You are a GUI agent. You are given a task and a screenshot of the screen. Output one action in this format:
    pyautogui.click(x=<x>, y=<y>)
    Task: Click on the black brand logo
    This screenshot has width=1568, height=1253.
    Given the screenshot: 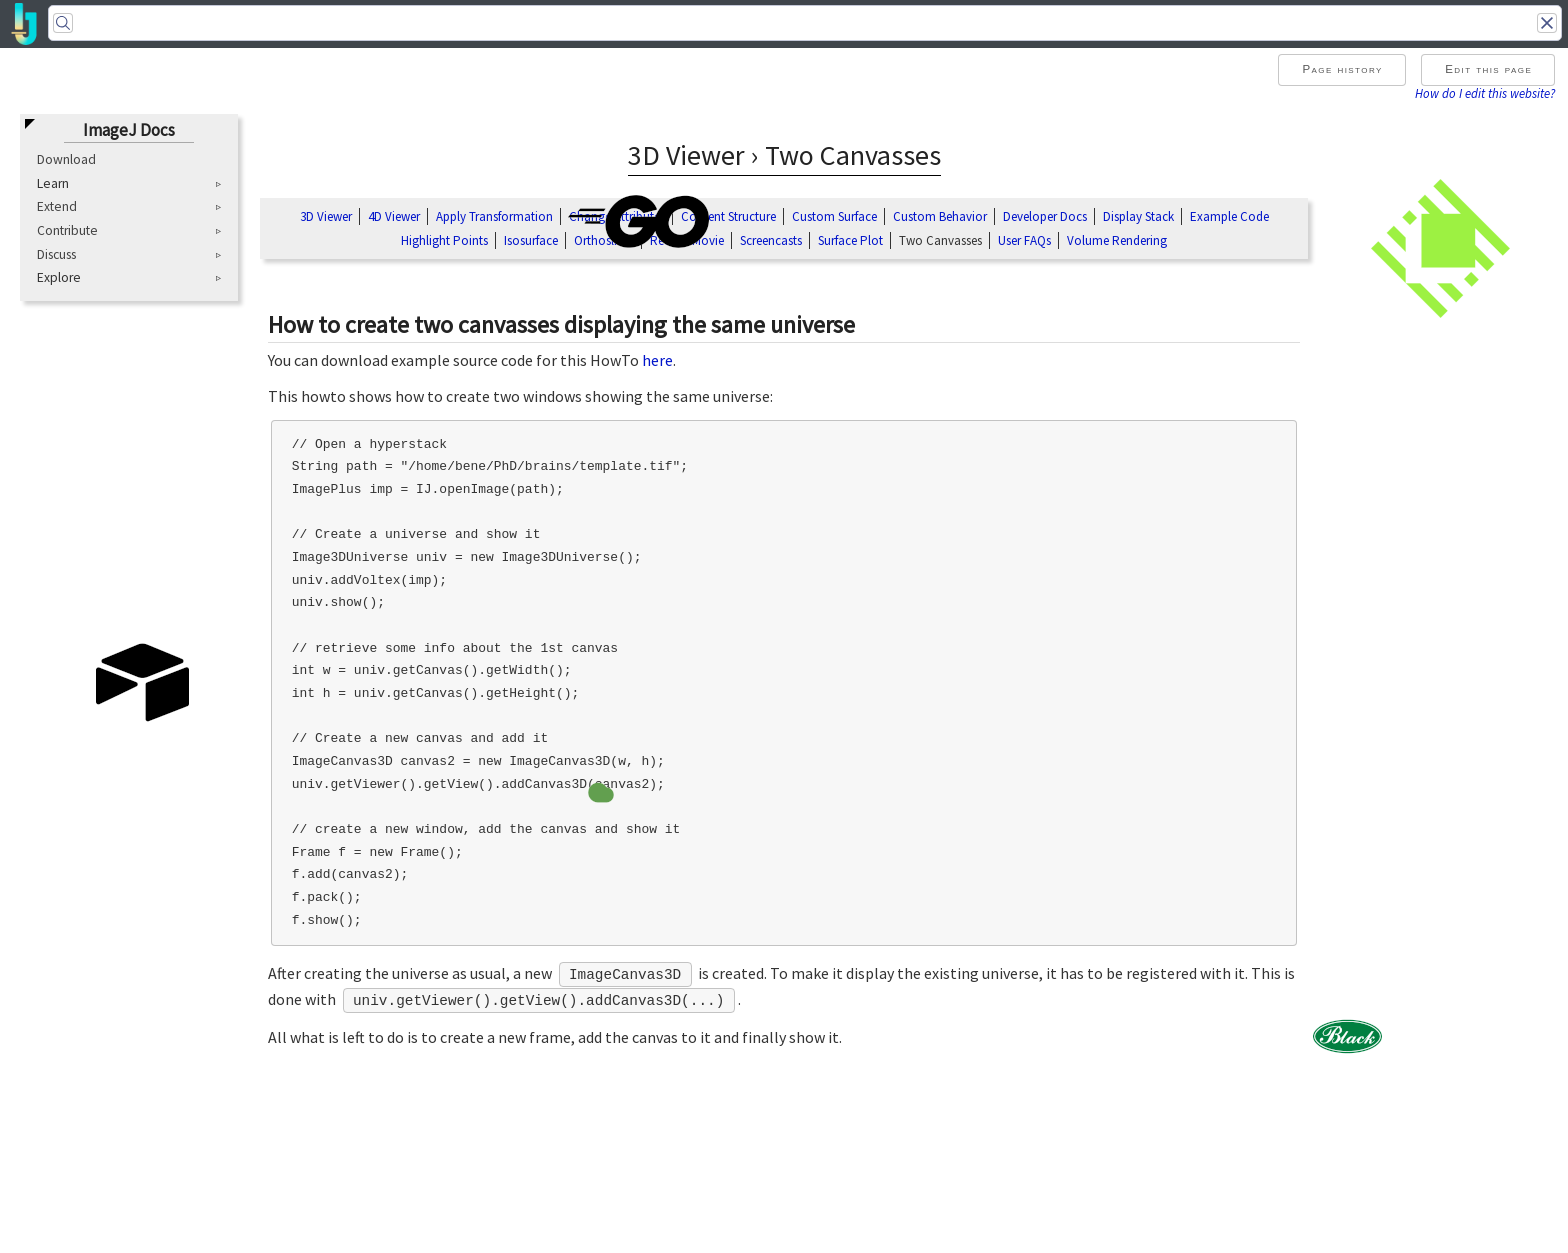 What is the action you would take?
    pyautogui.click(x=1347, y=1036)
    